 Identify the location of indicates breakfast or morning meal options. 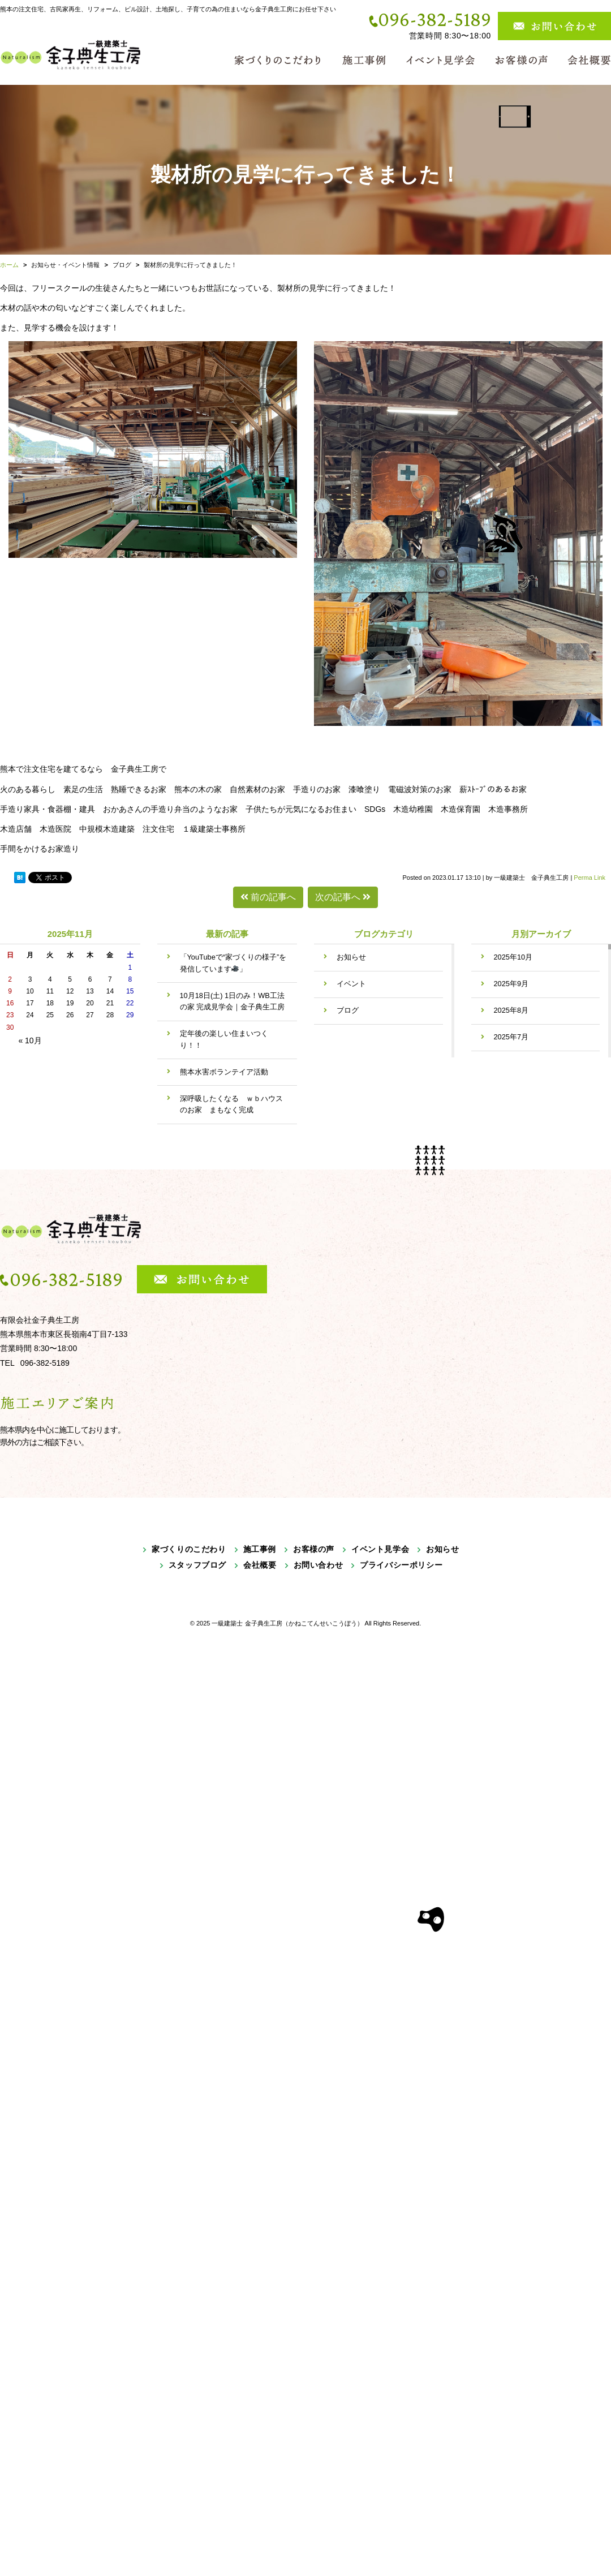
(431, 1919).